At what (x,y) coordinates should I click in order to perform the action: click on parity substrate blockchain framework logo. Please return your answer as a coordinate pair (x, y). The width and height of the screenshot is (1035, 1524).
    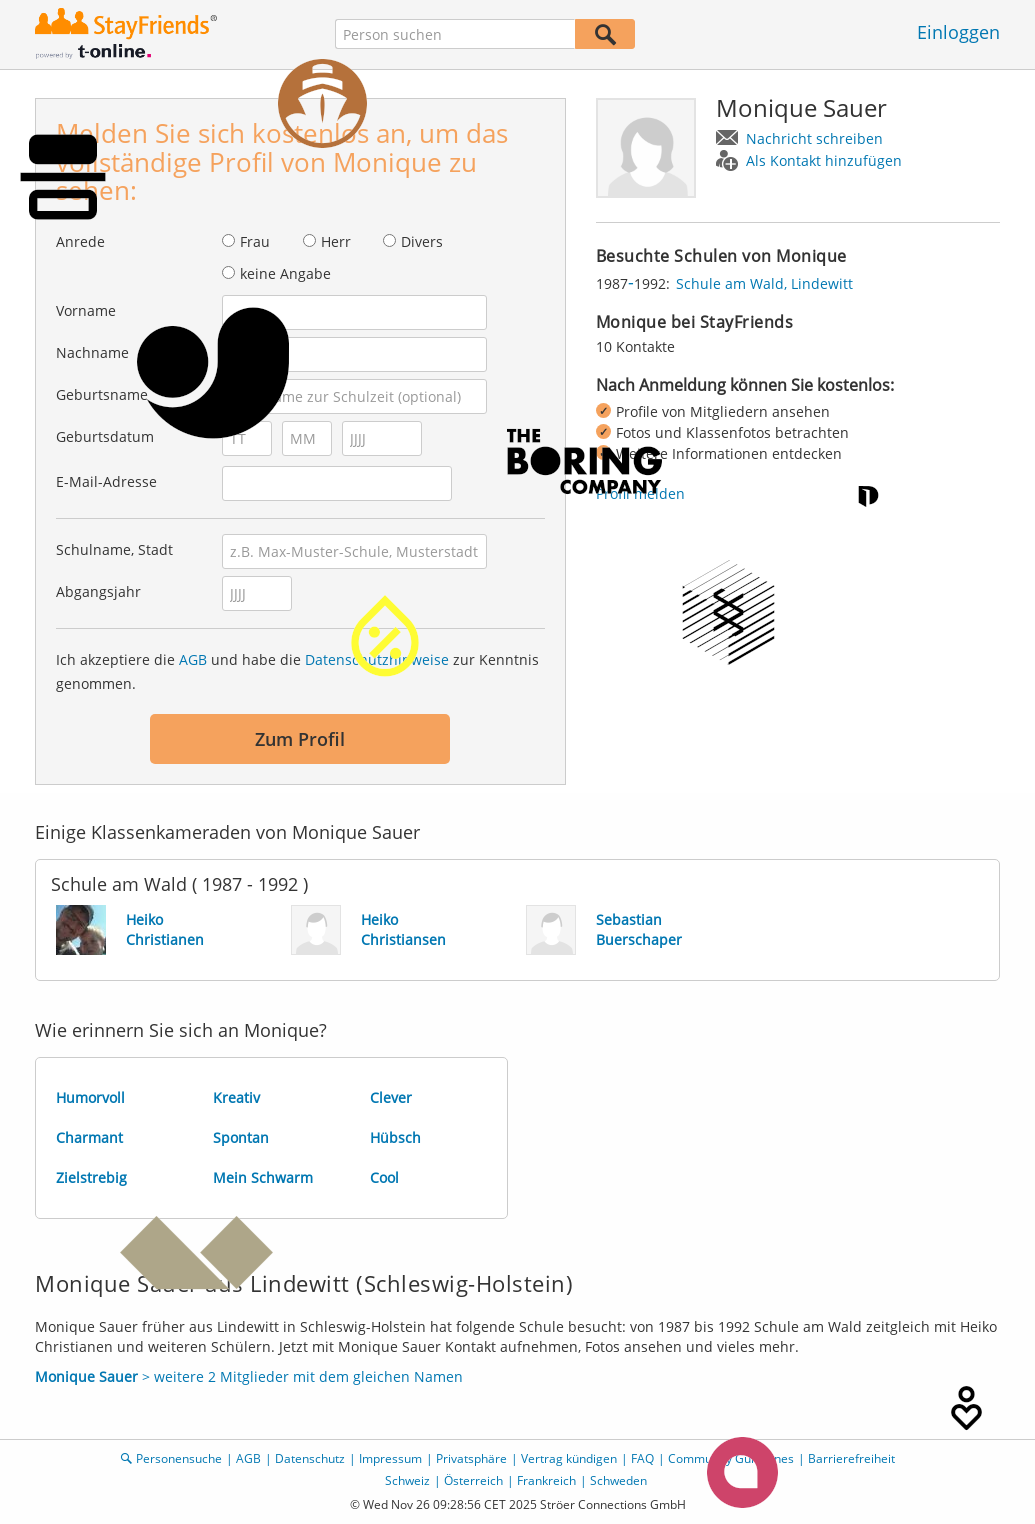
    Looking at the image, I should click on (728, 612).